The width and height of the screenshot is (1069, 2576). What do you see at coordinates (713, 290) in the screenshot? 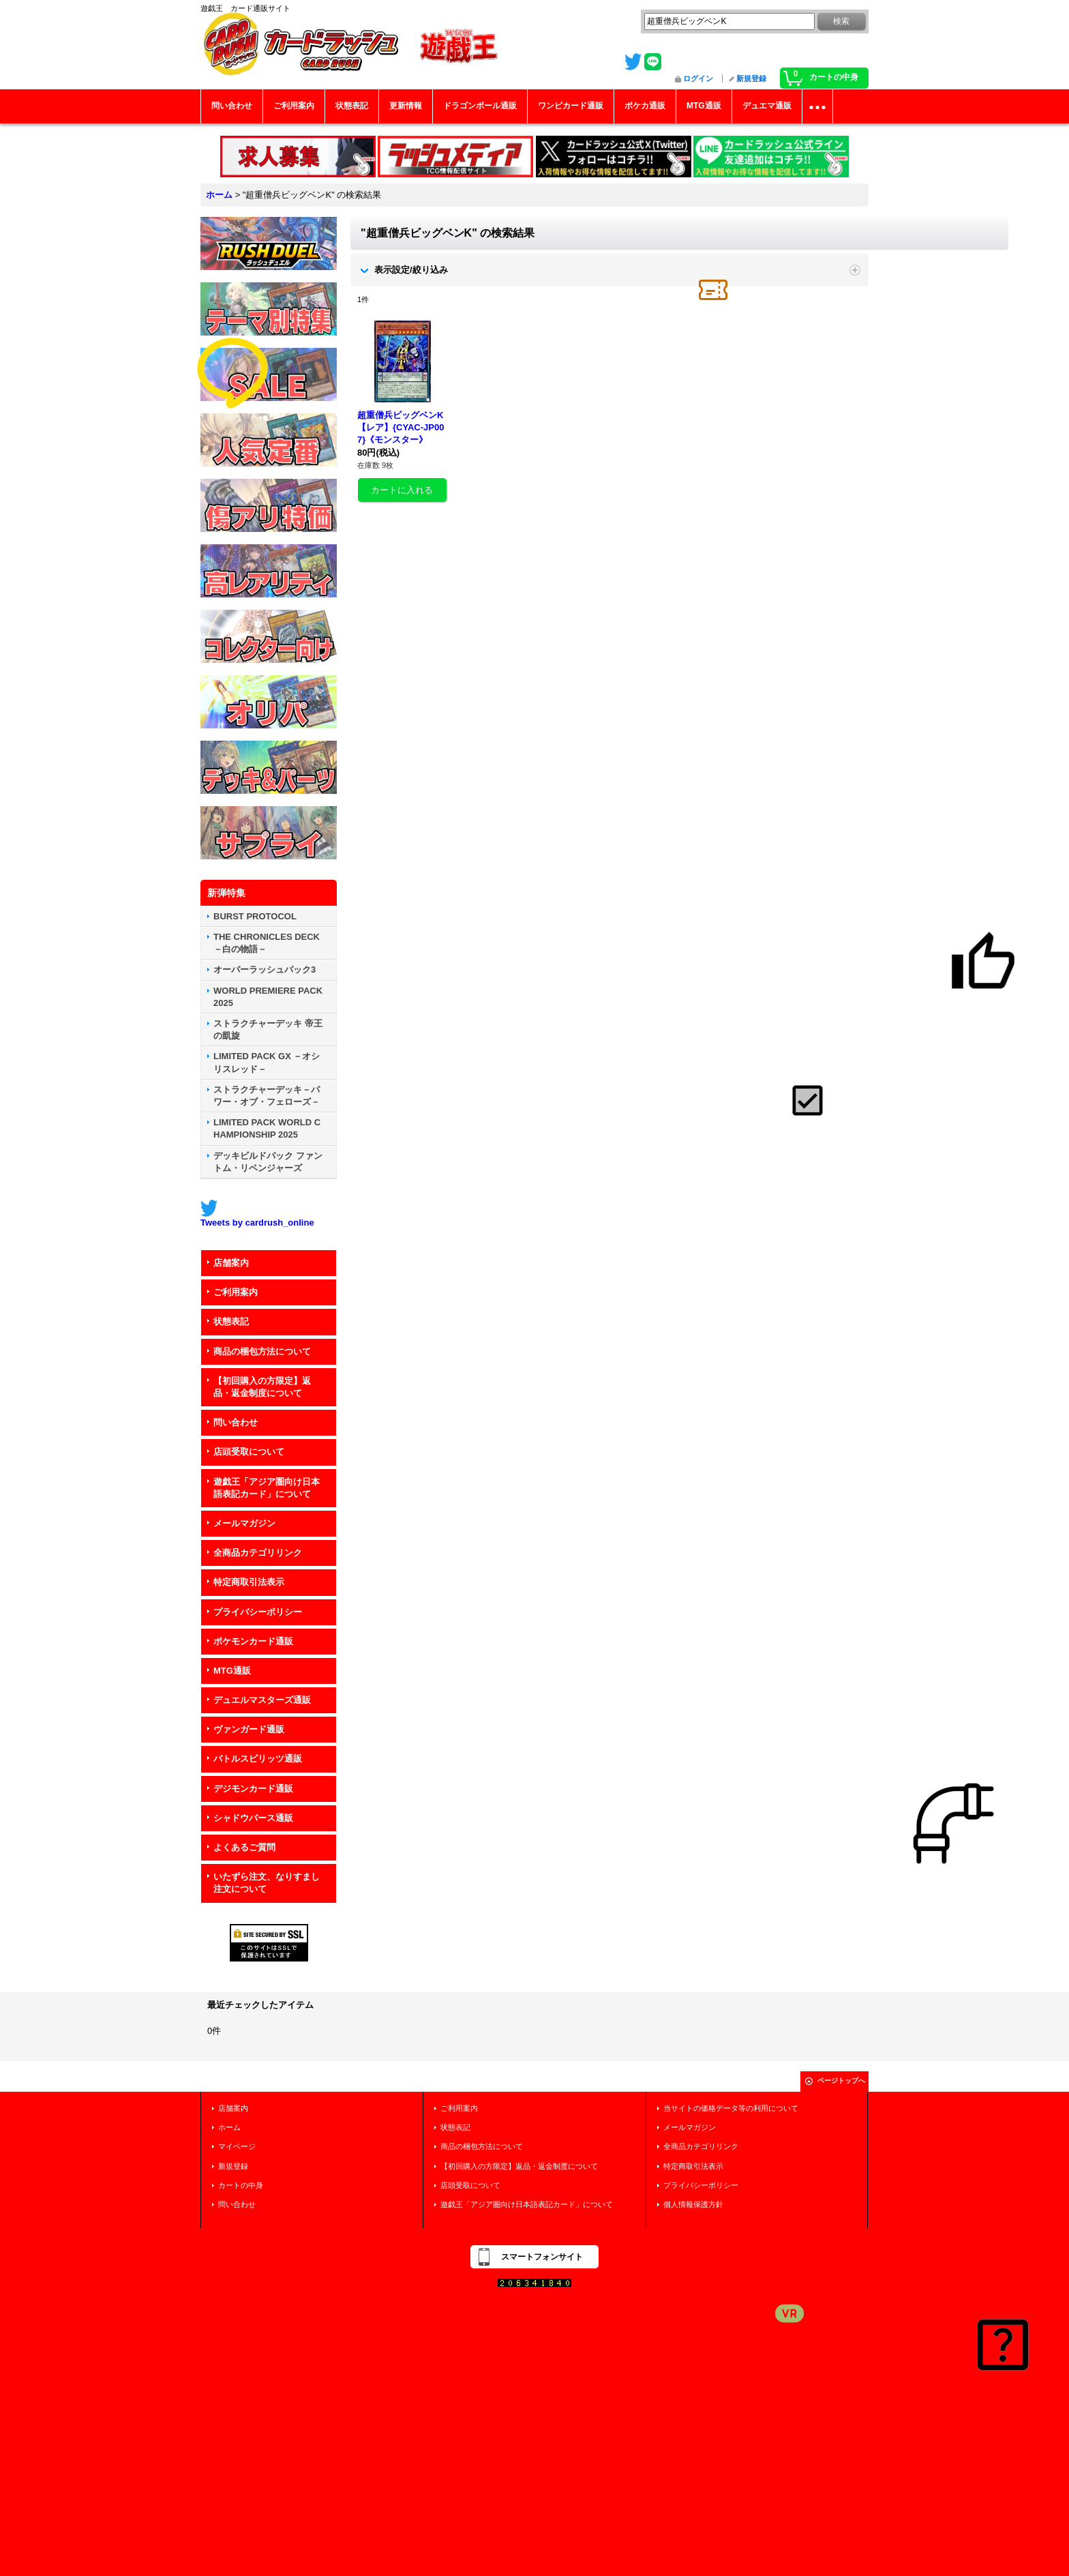
I see `view your tickets or passes` at bounding box center [713, 290].